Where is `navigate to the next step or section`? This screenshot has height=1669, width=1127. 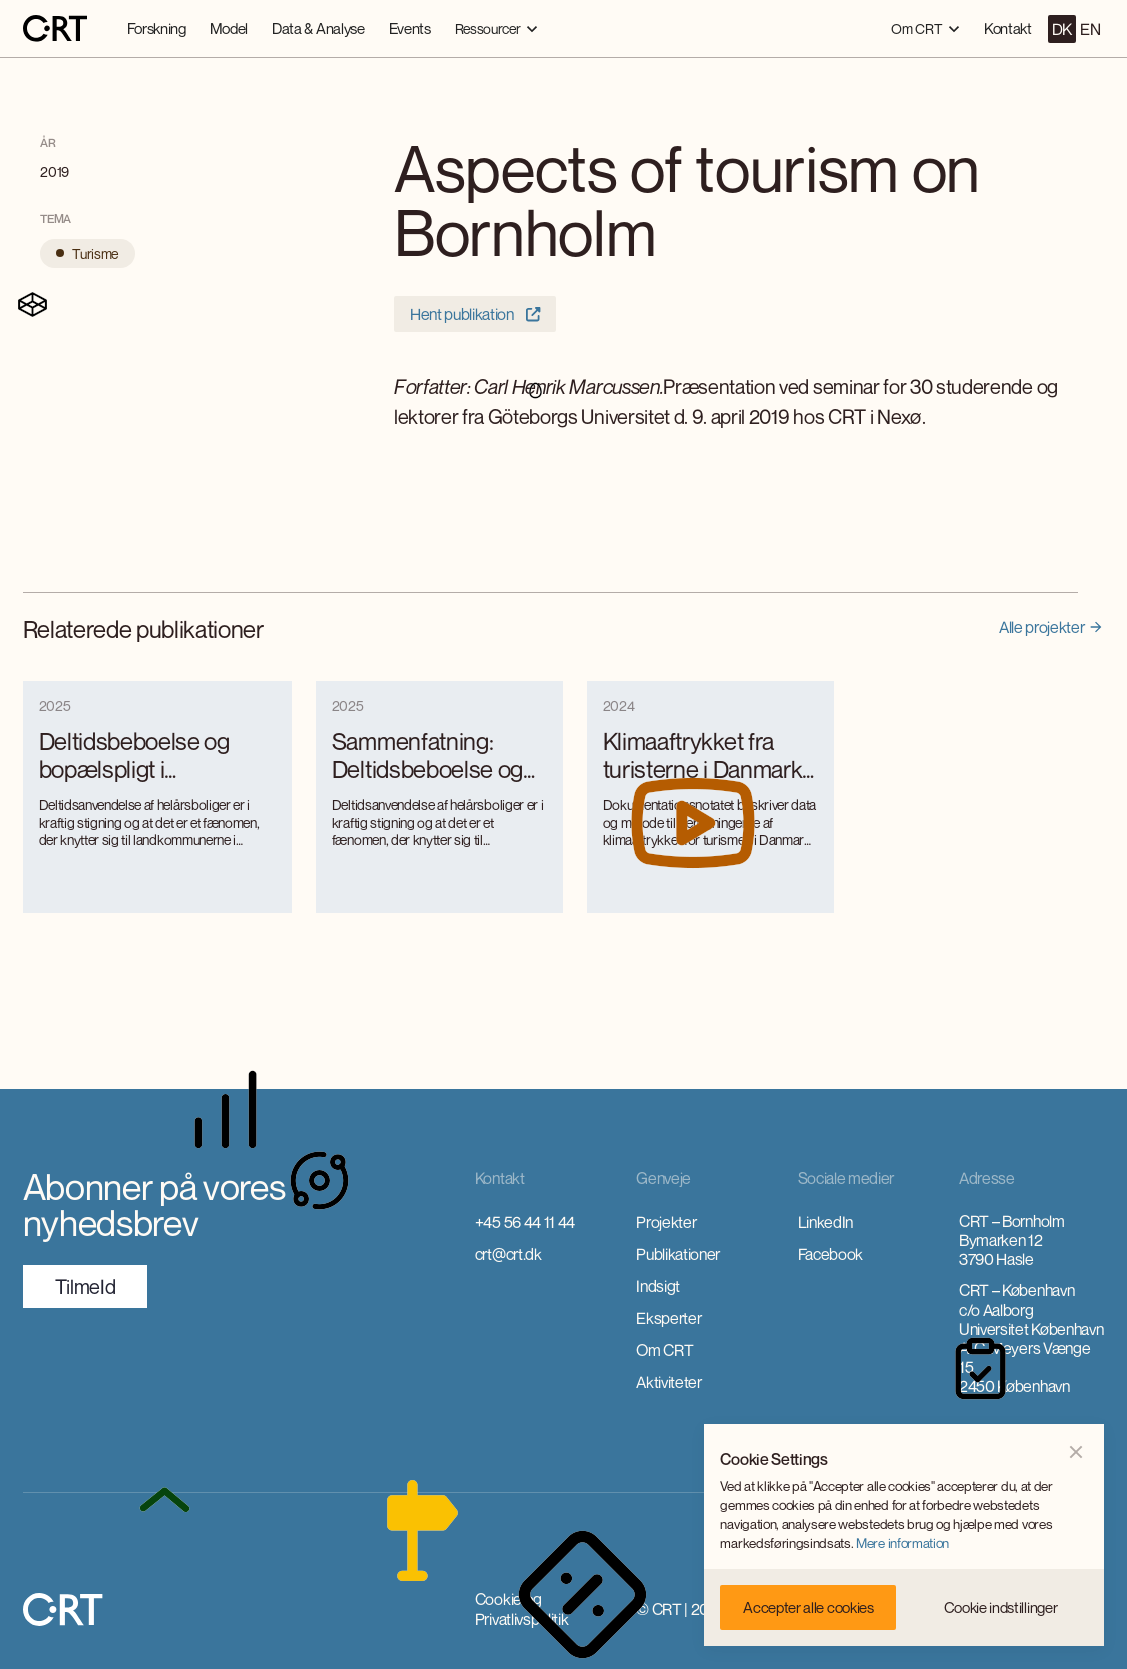
navigate to the next step or section is located at coordinates (422, 1530).